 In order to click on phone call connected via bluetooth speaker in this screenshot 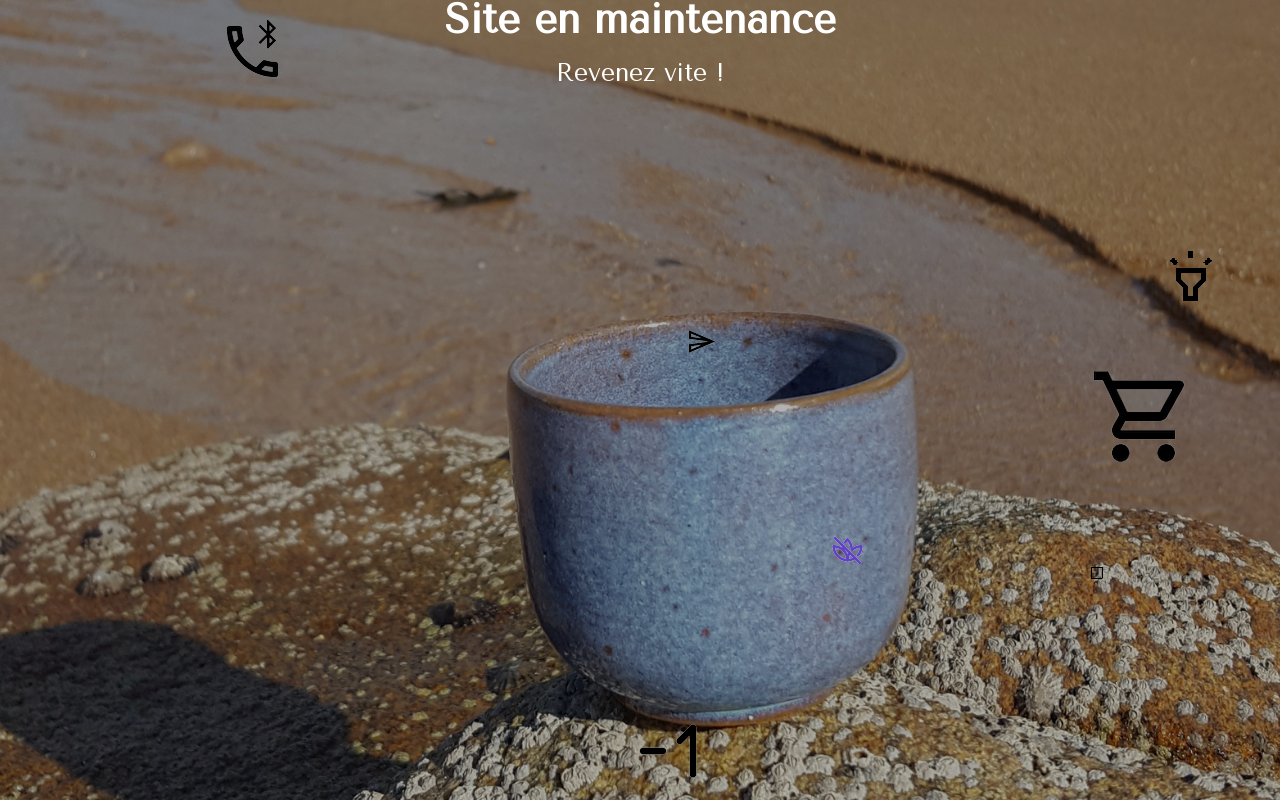, I will do `click(252, 51)`.